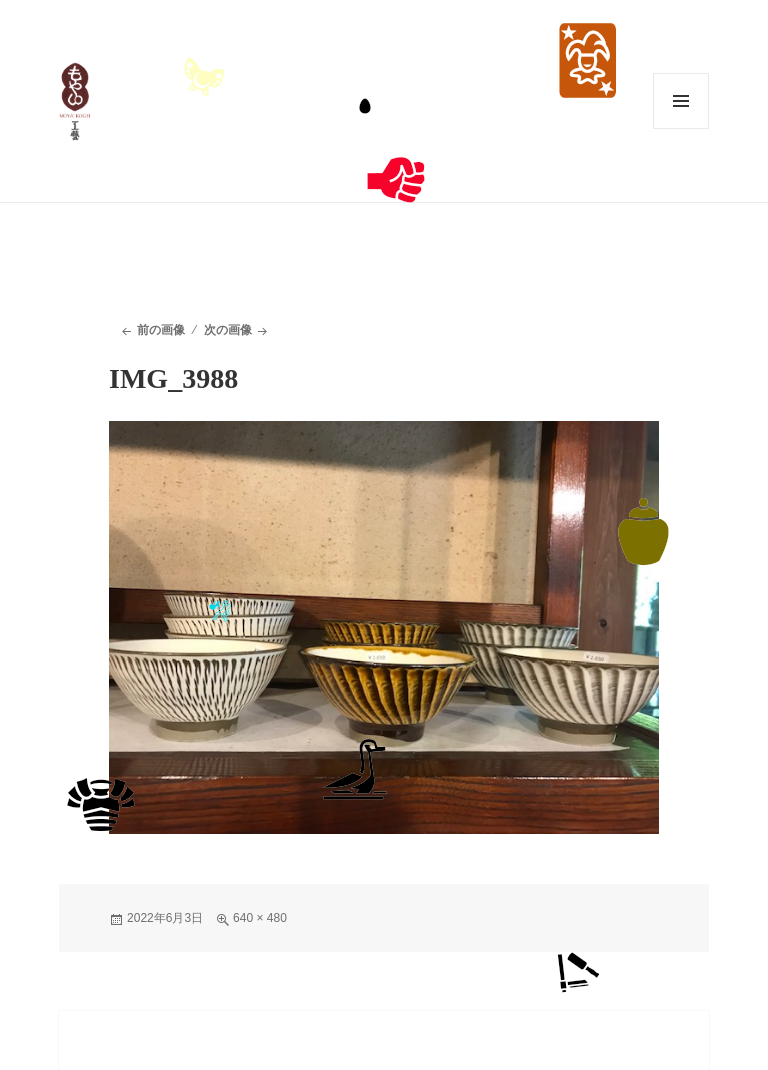 The width and height of the screenshot is (768, 1070). What do you see at coordinates (204, 76) in the screenshot?
I see `select fairy character class or type` at bounding box center [204, 76].